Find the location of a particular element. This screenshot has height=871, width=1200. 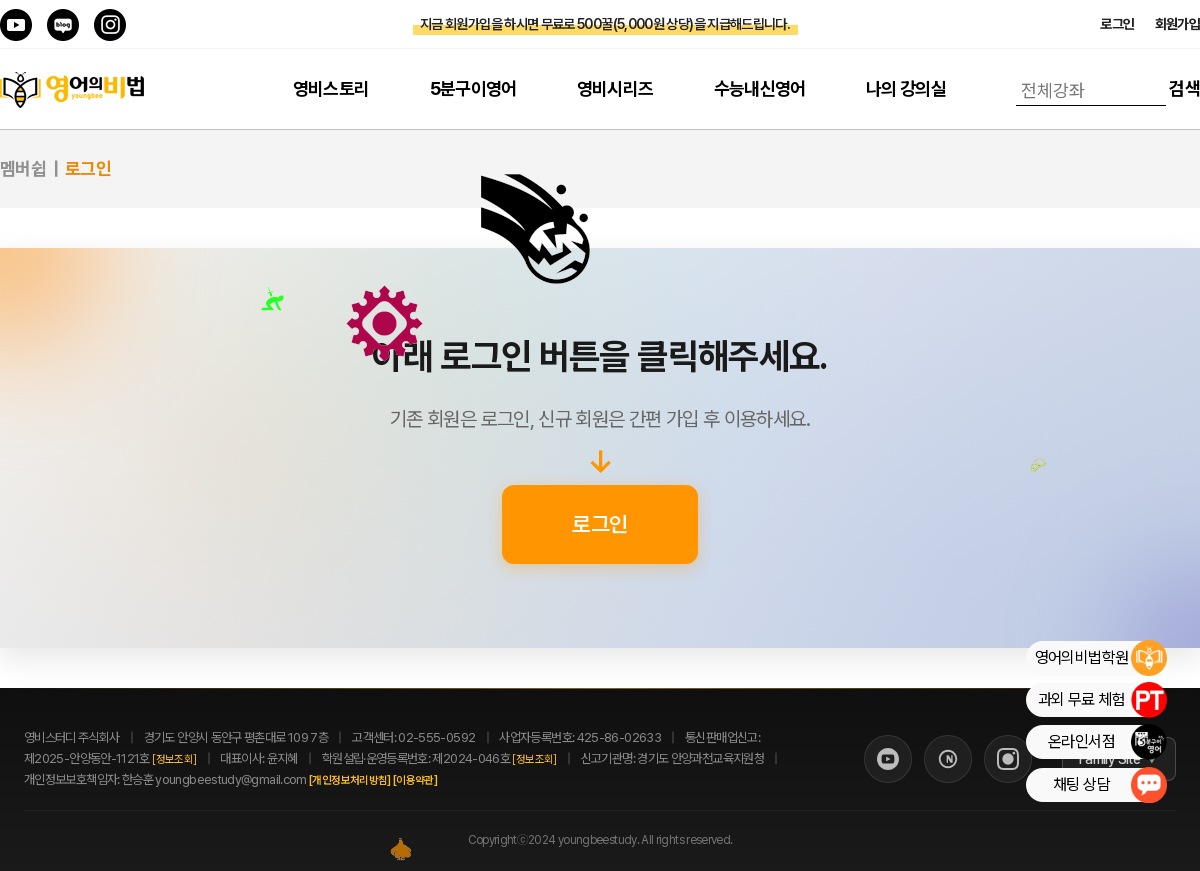

indicates a backstab or stealth attack ability is located at coordinates (272, 298).